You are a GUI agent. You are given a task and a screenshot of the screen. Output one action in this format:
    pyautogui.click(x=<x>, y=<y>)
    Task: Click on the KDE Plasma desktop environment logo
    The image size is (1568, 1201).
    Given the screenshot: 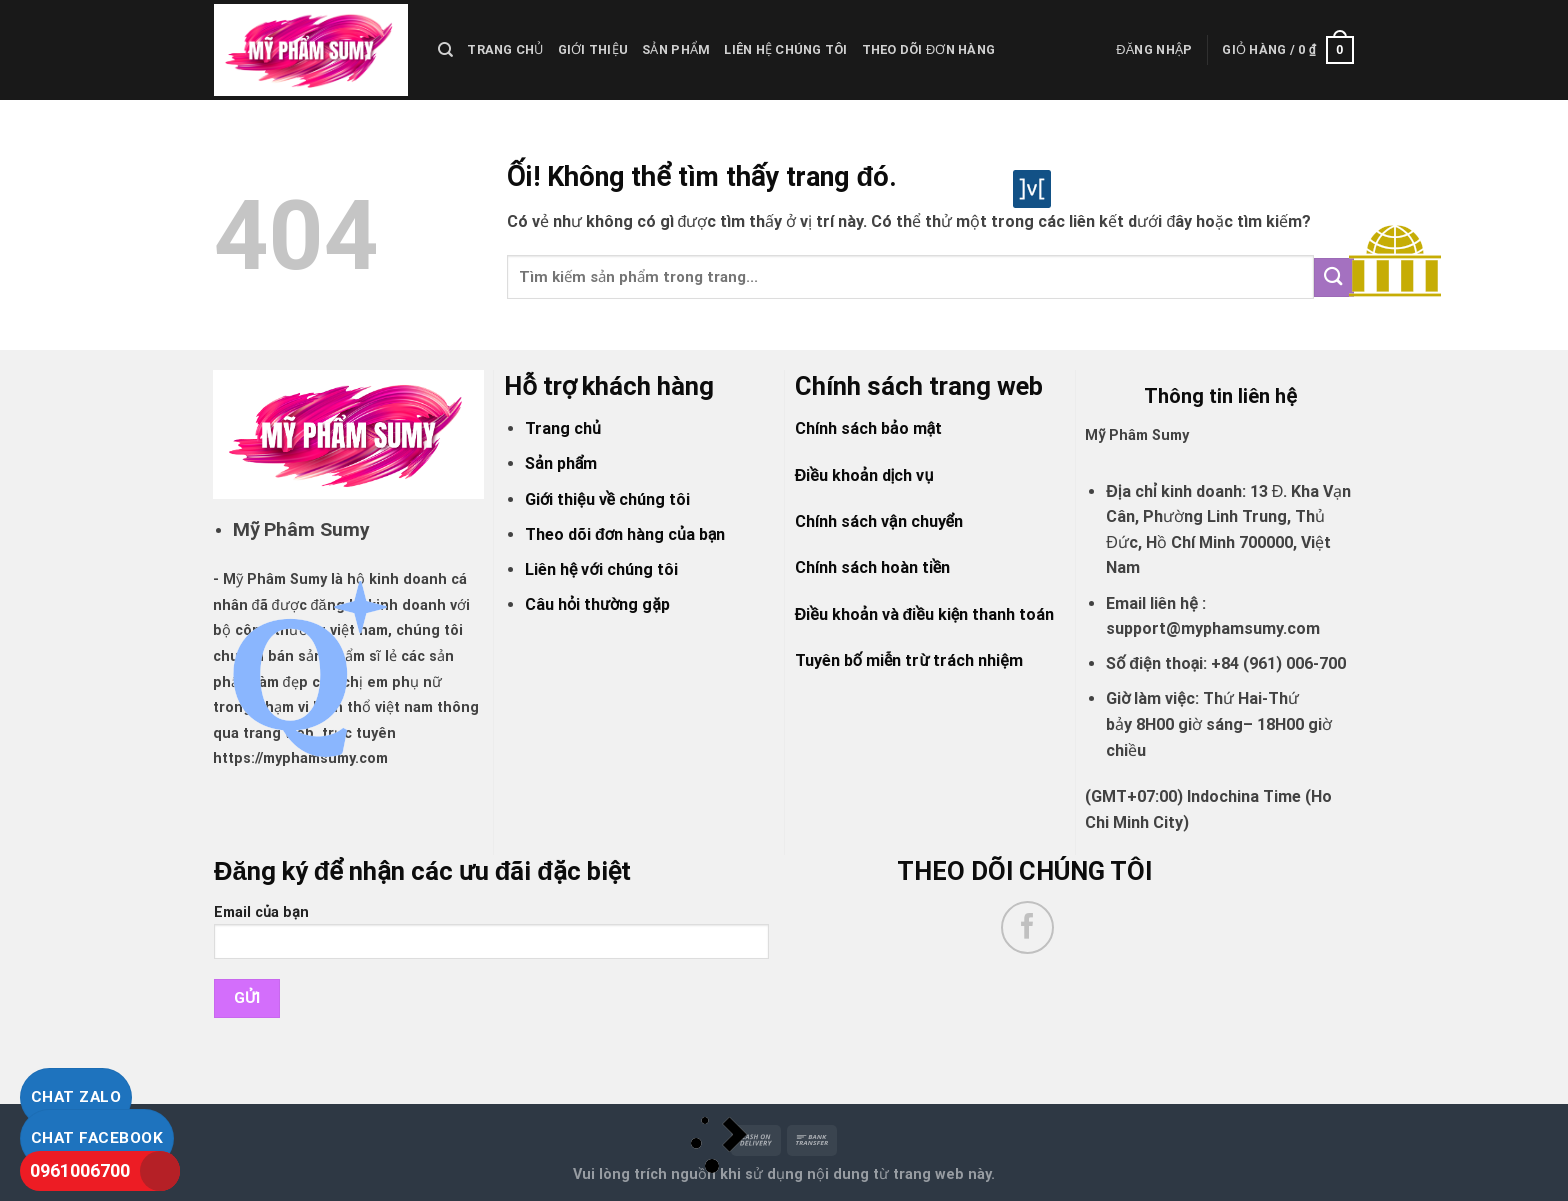 What is the action you would take?
    pyautogui.click(x=719, y=1145)
    